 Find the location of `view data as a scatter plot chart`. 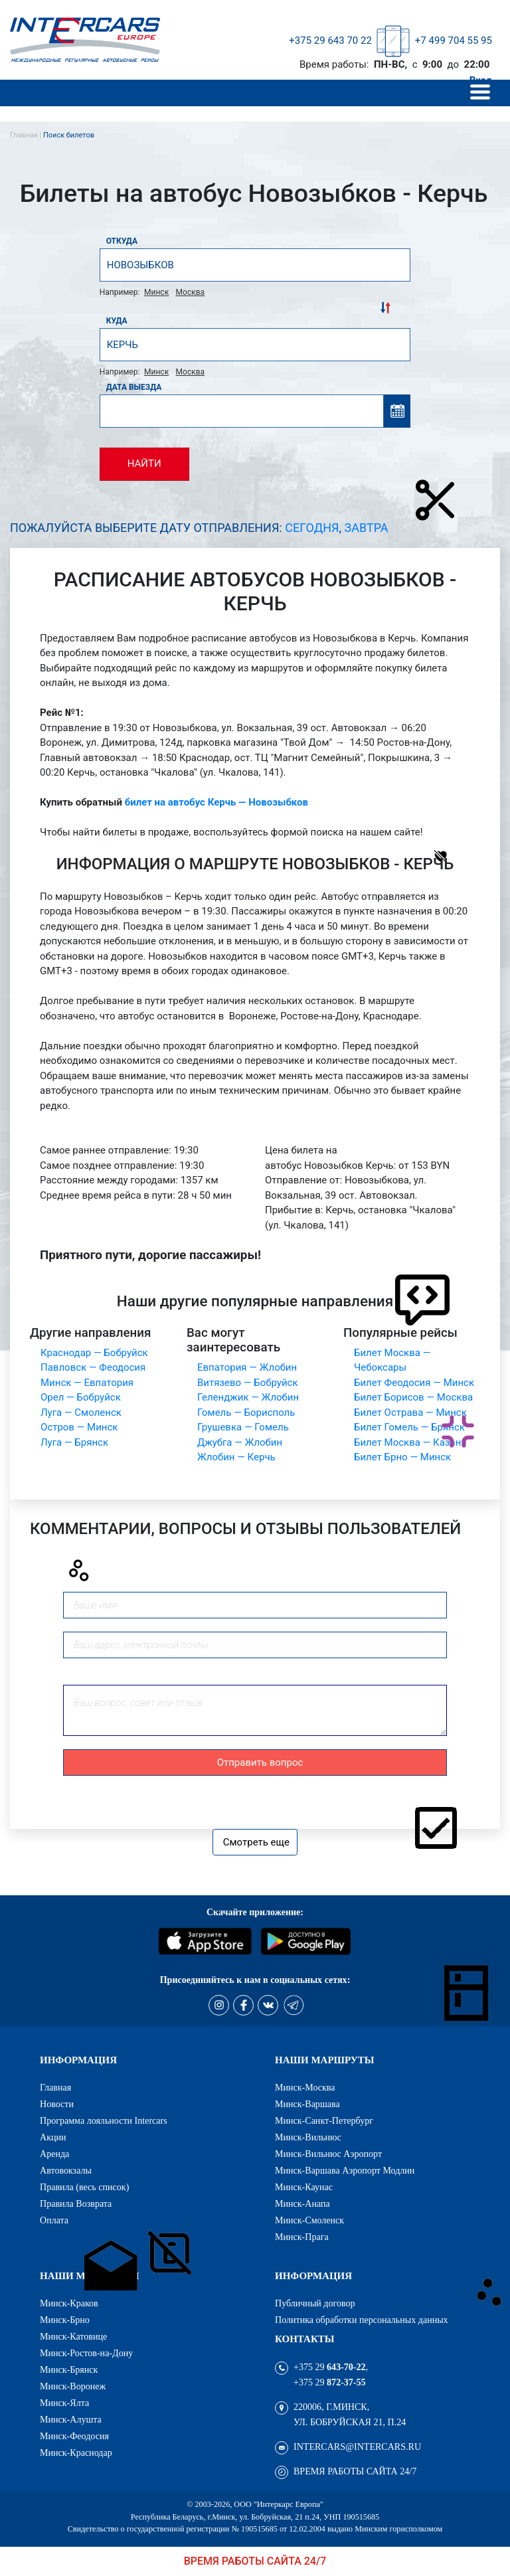

view data as a scatter plot chart is located at coordinates (489, 2292).